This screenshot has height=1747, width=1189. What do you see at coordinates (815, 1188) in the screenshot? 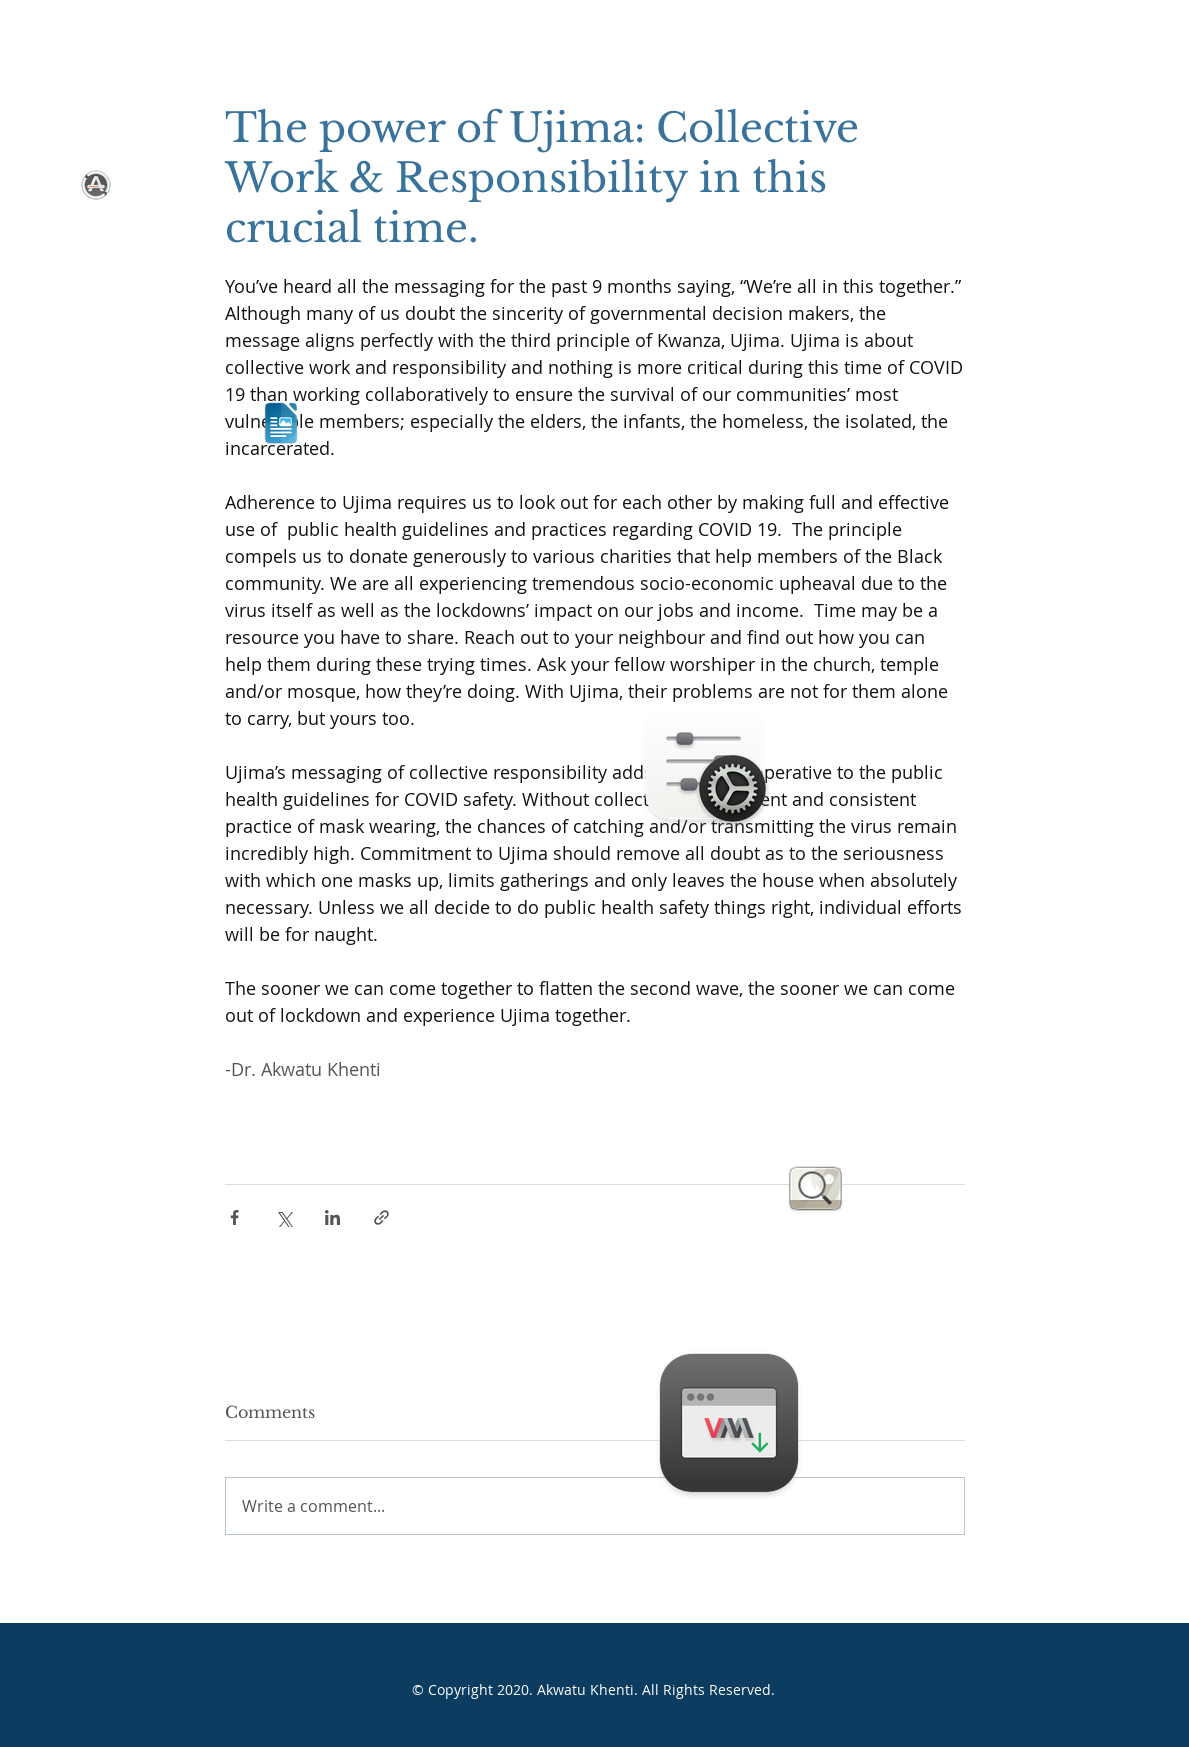
I see `open the image viewer application` at bounding box center [815, 1188].